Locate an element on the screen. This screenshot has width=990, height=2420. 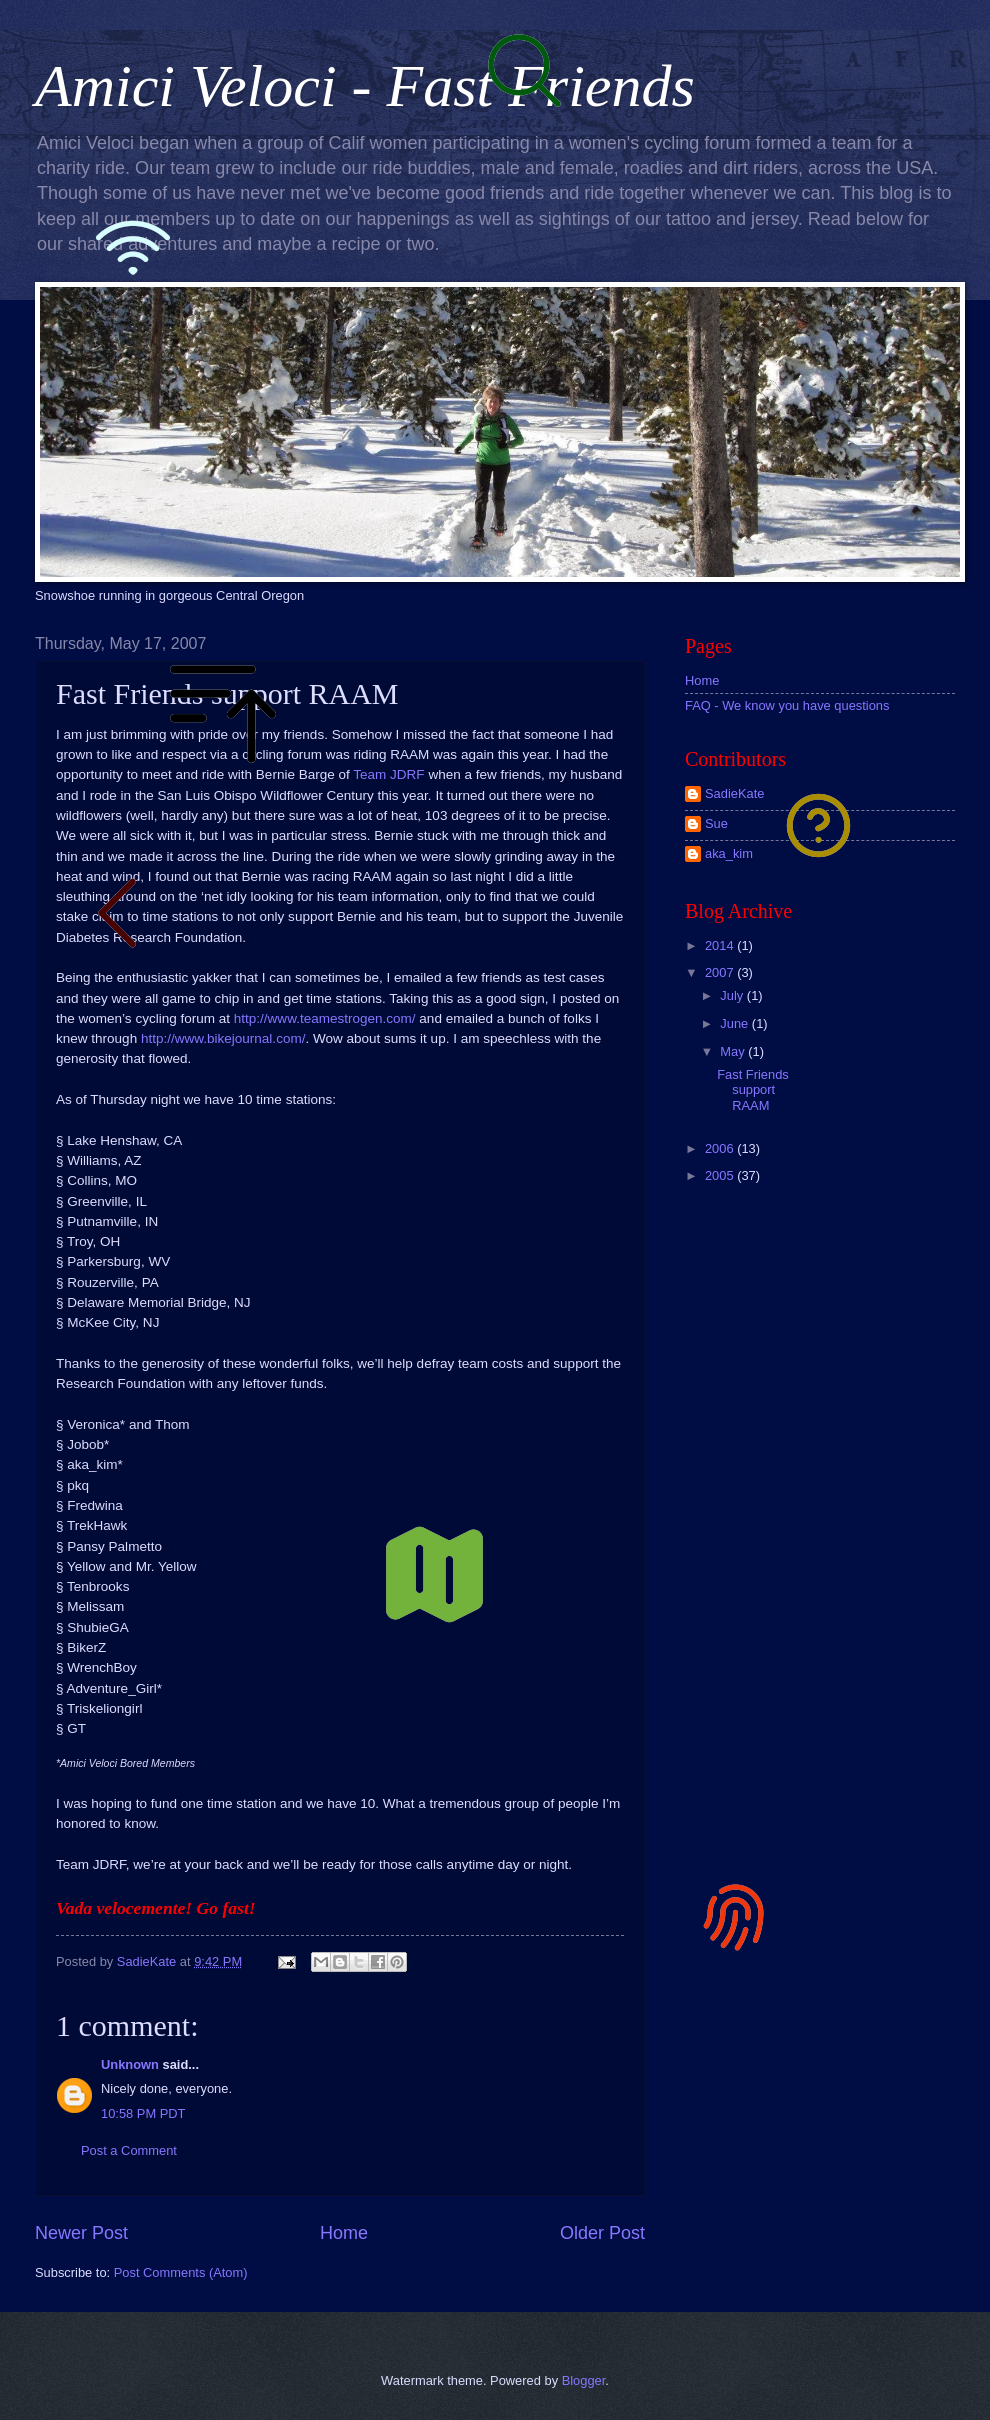
search for content is located at coordinates (524, 70).